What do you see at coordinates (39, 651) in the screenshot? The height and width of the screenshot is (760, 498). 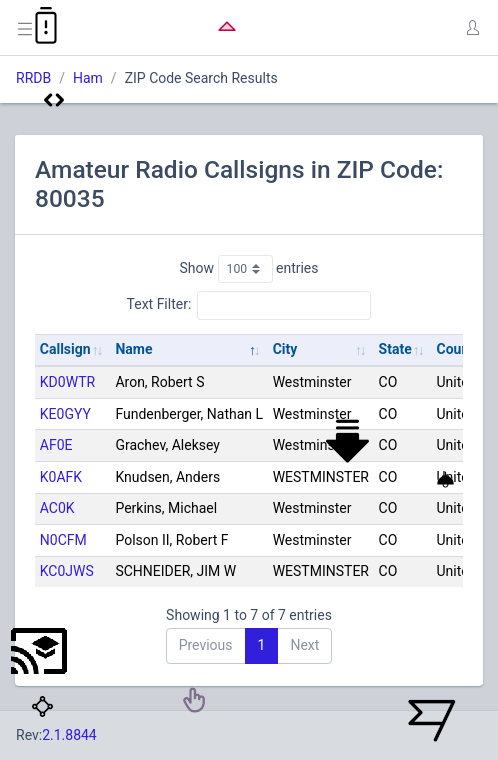 I see `cast or share screen to classroom display` at bounding box center [39, 651].